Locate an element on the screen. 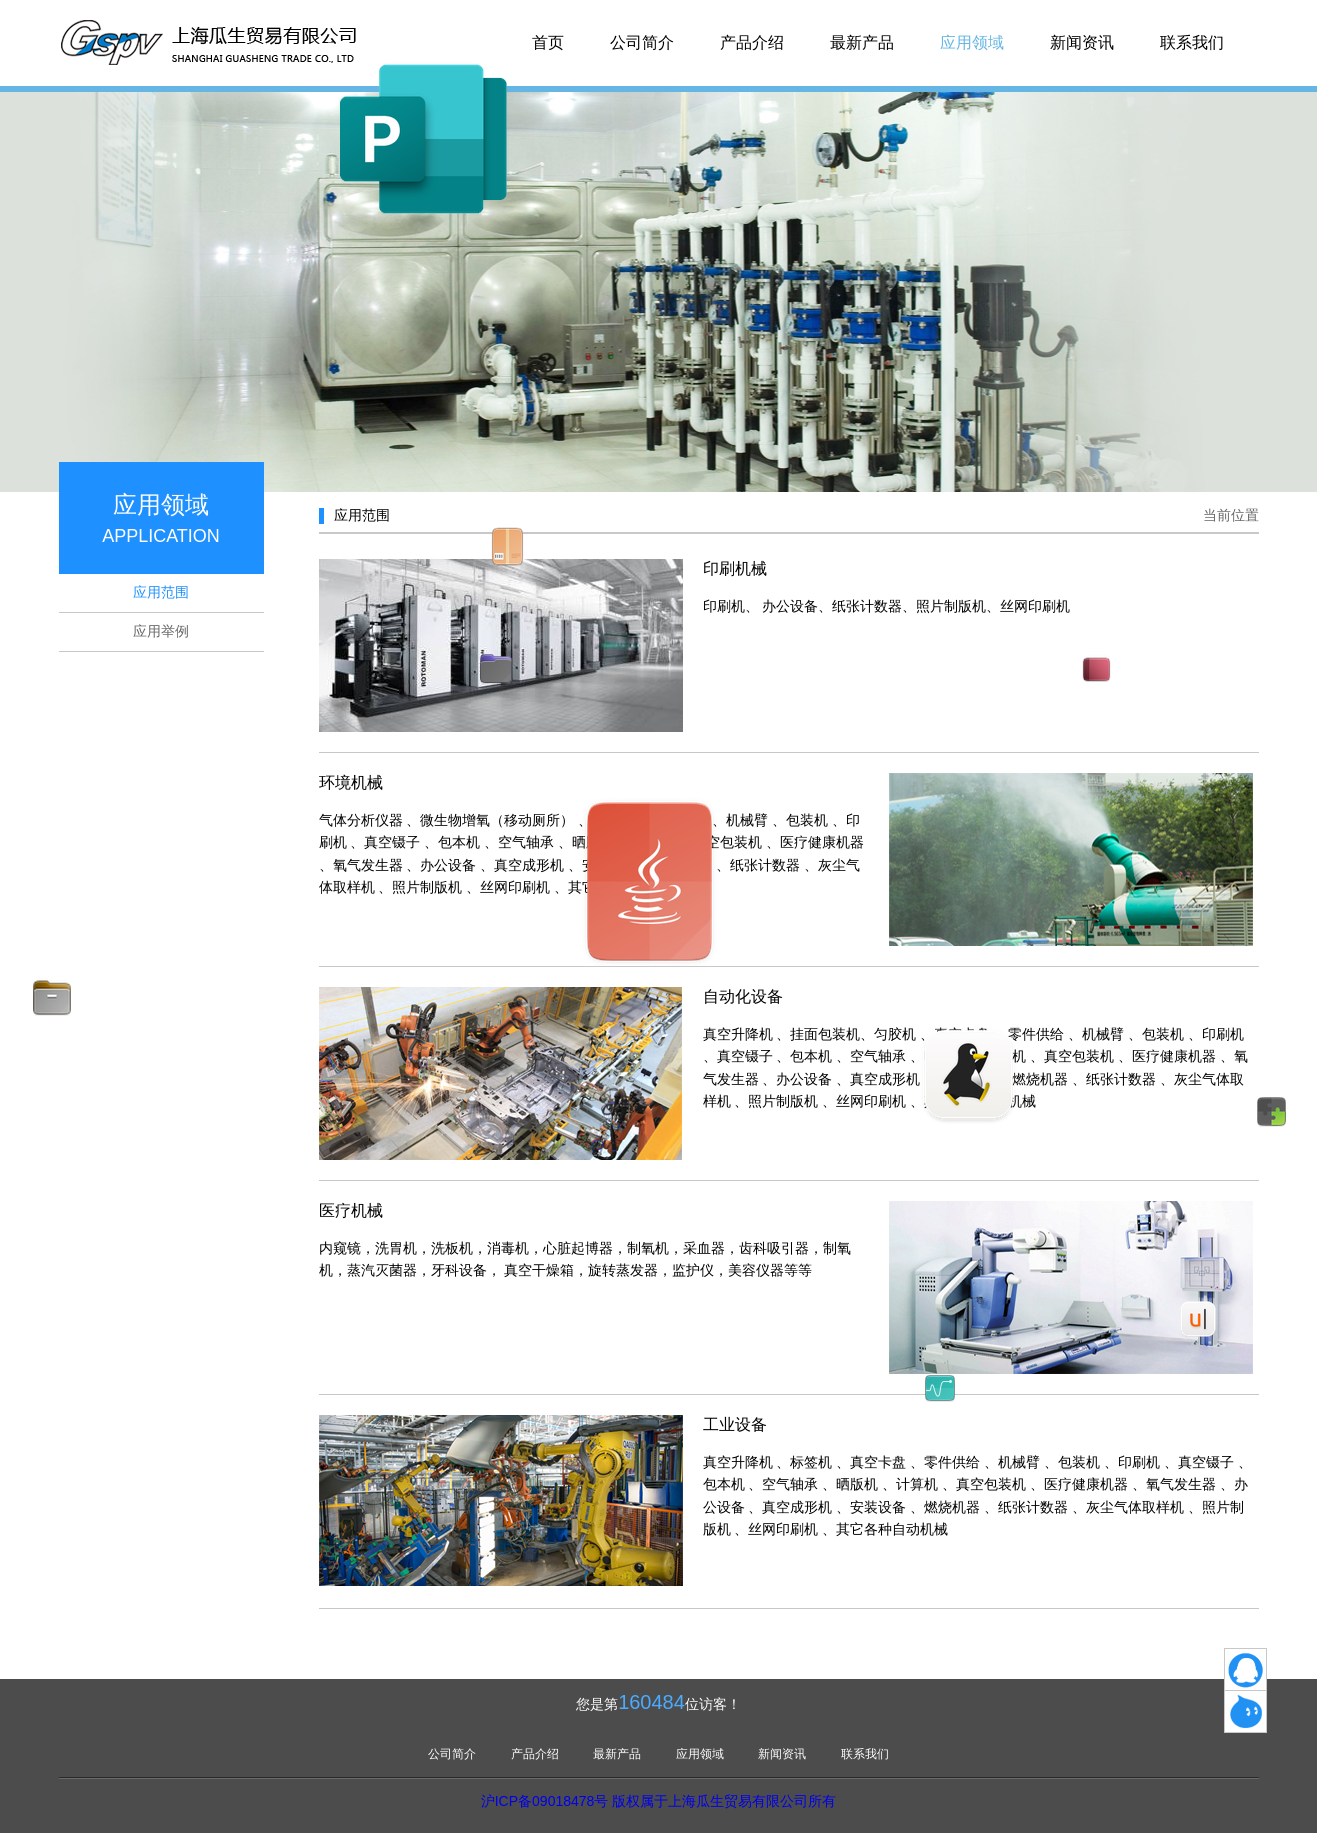  open file manager application is located at coordinates (52, 997).